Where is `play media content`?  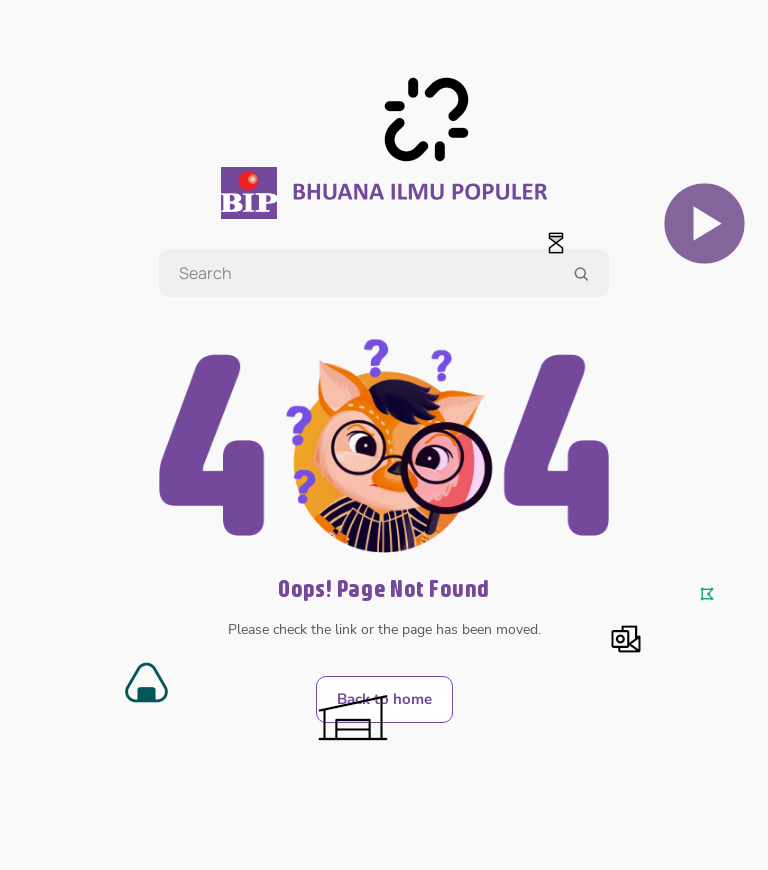 play media content is located at coordinates (704, 223).